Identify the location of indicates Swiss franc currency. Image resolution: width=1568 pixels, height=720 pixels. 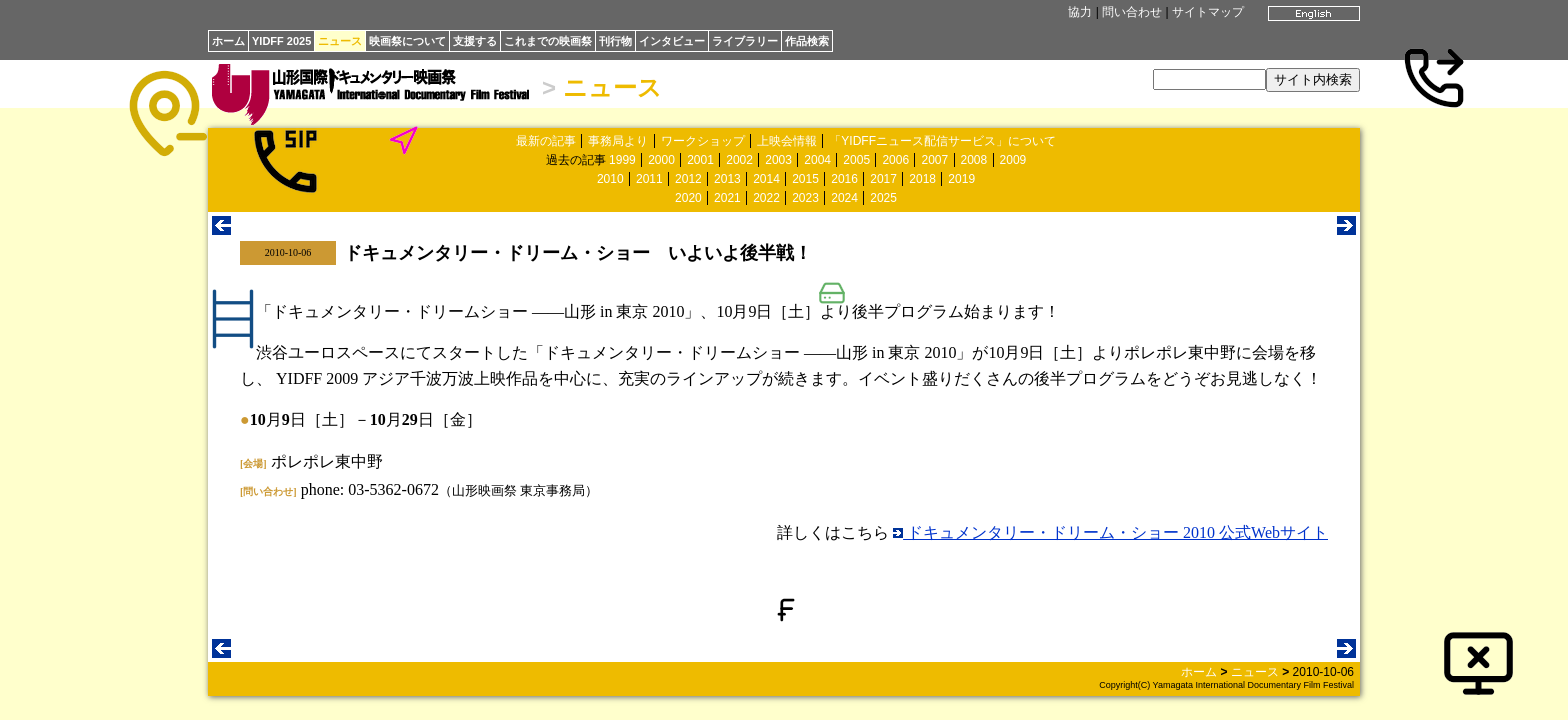
(786, 610).